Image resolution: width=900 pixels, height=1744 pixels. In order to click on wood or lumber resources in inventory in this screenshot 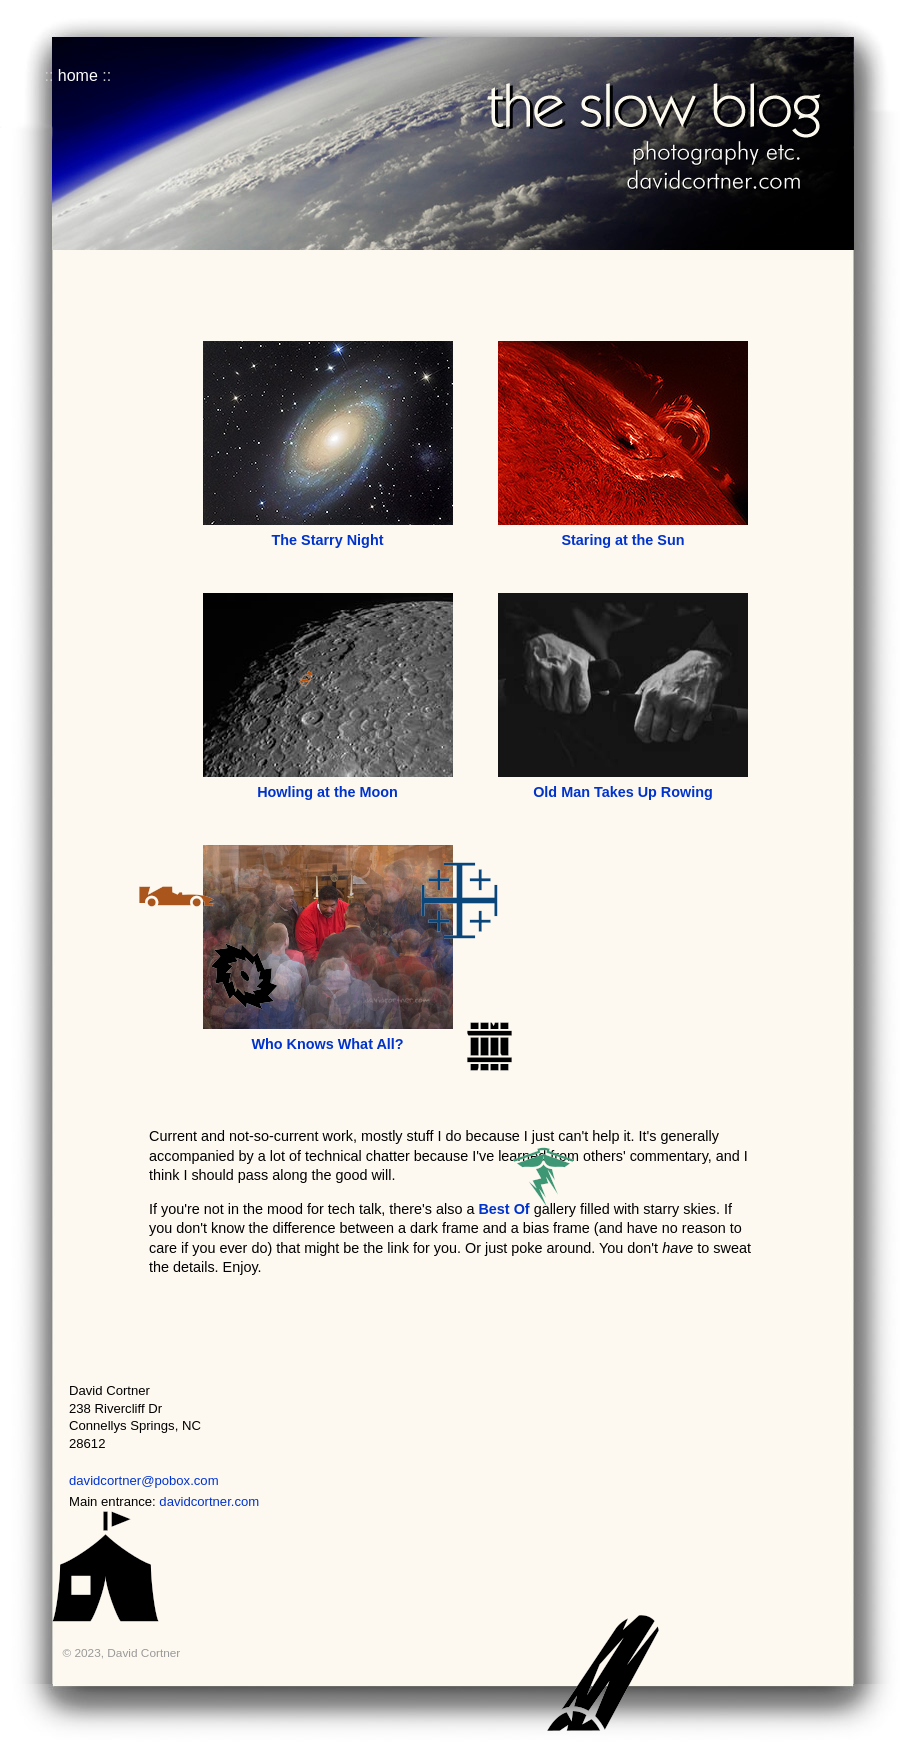, I will do `click(489, 1046)`.